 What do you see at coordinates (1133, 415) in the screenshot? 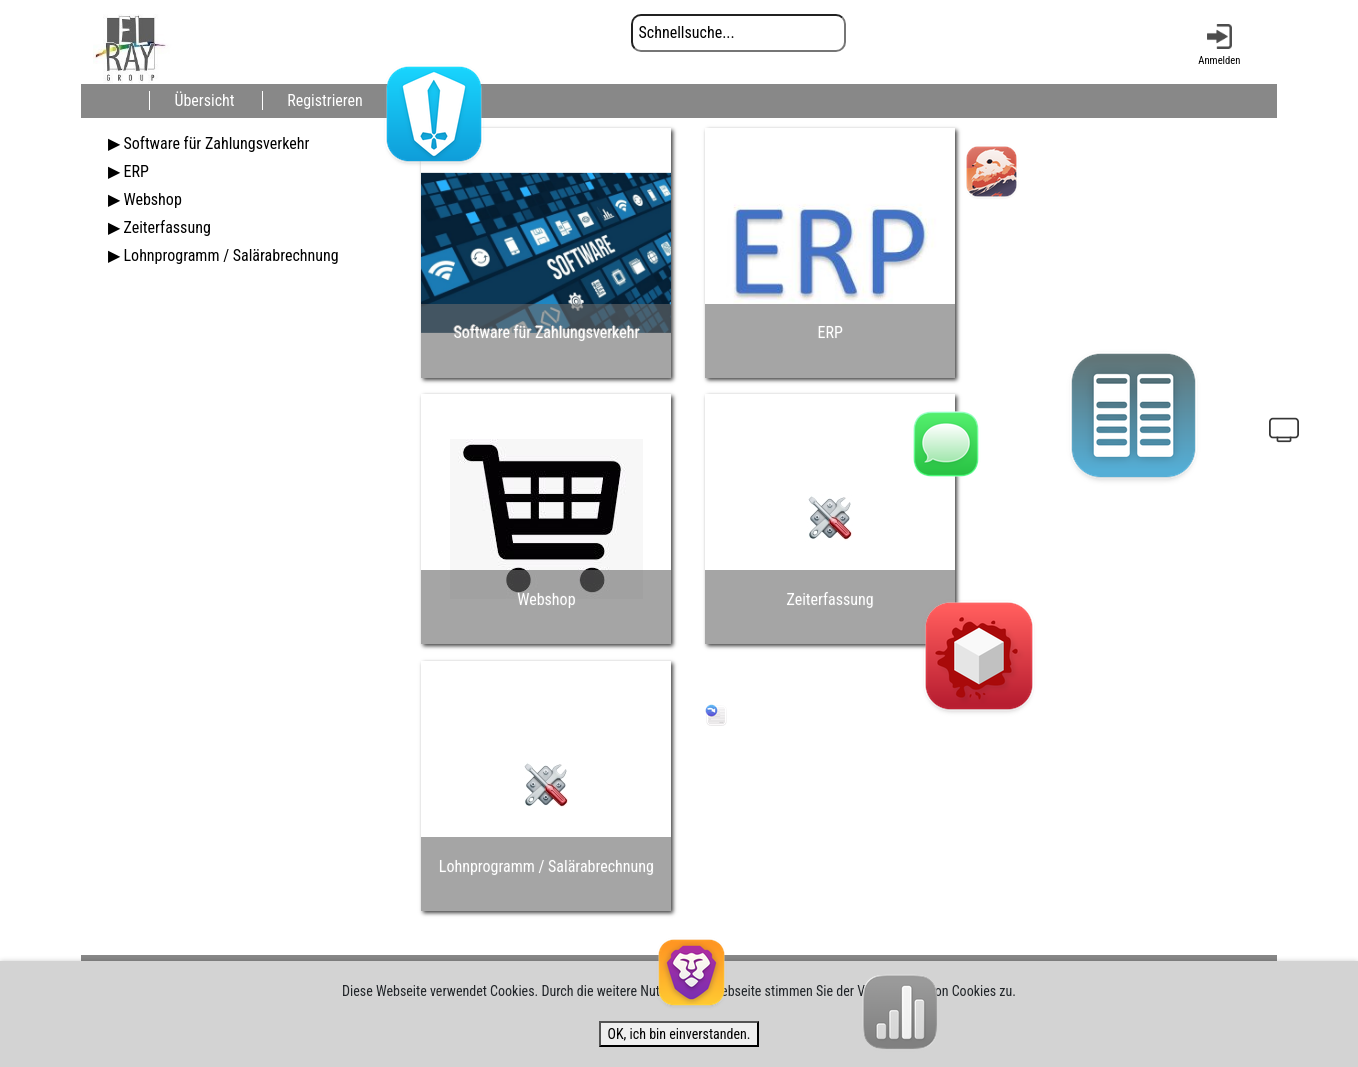
I see `open progress tracking app` at bounding box center [1133, 415].